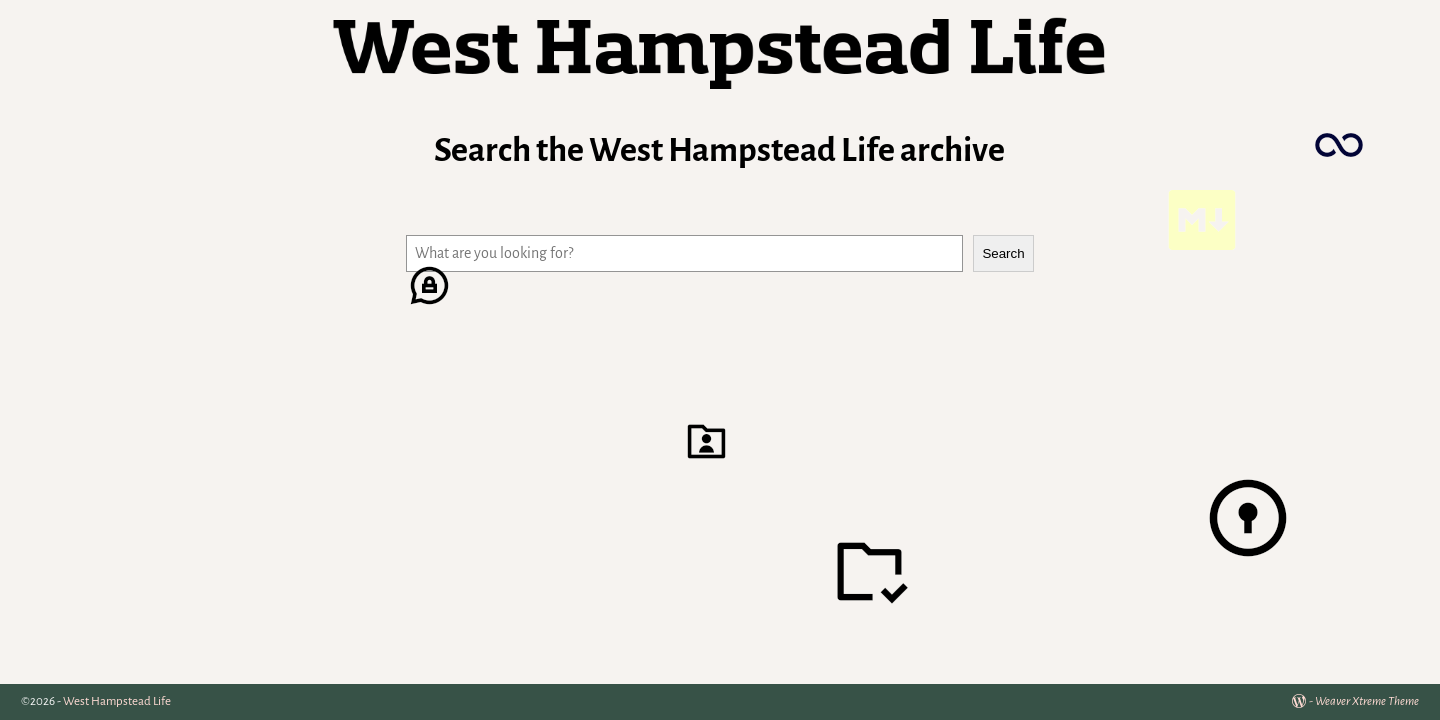 Image resolution: width=1440 pixels, height=720 pixels. Describe the element at coordinates (1202, 220) in the screenshot. I see `download markdown file` at that location.